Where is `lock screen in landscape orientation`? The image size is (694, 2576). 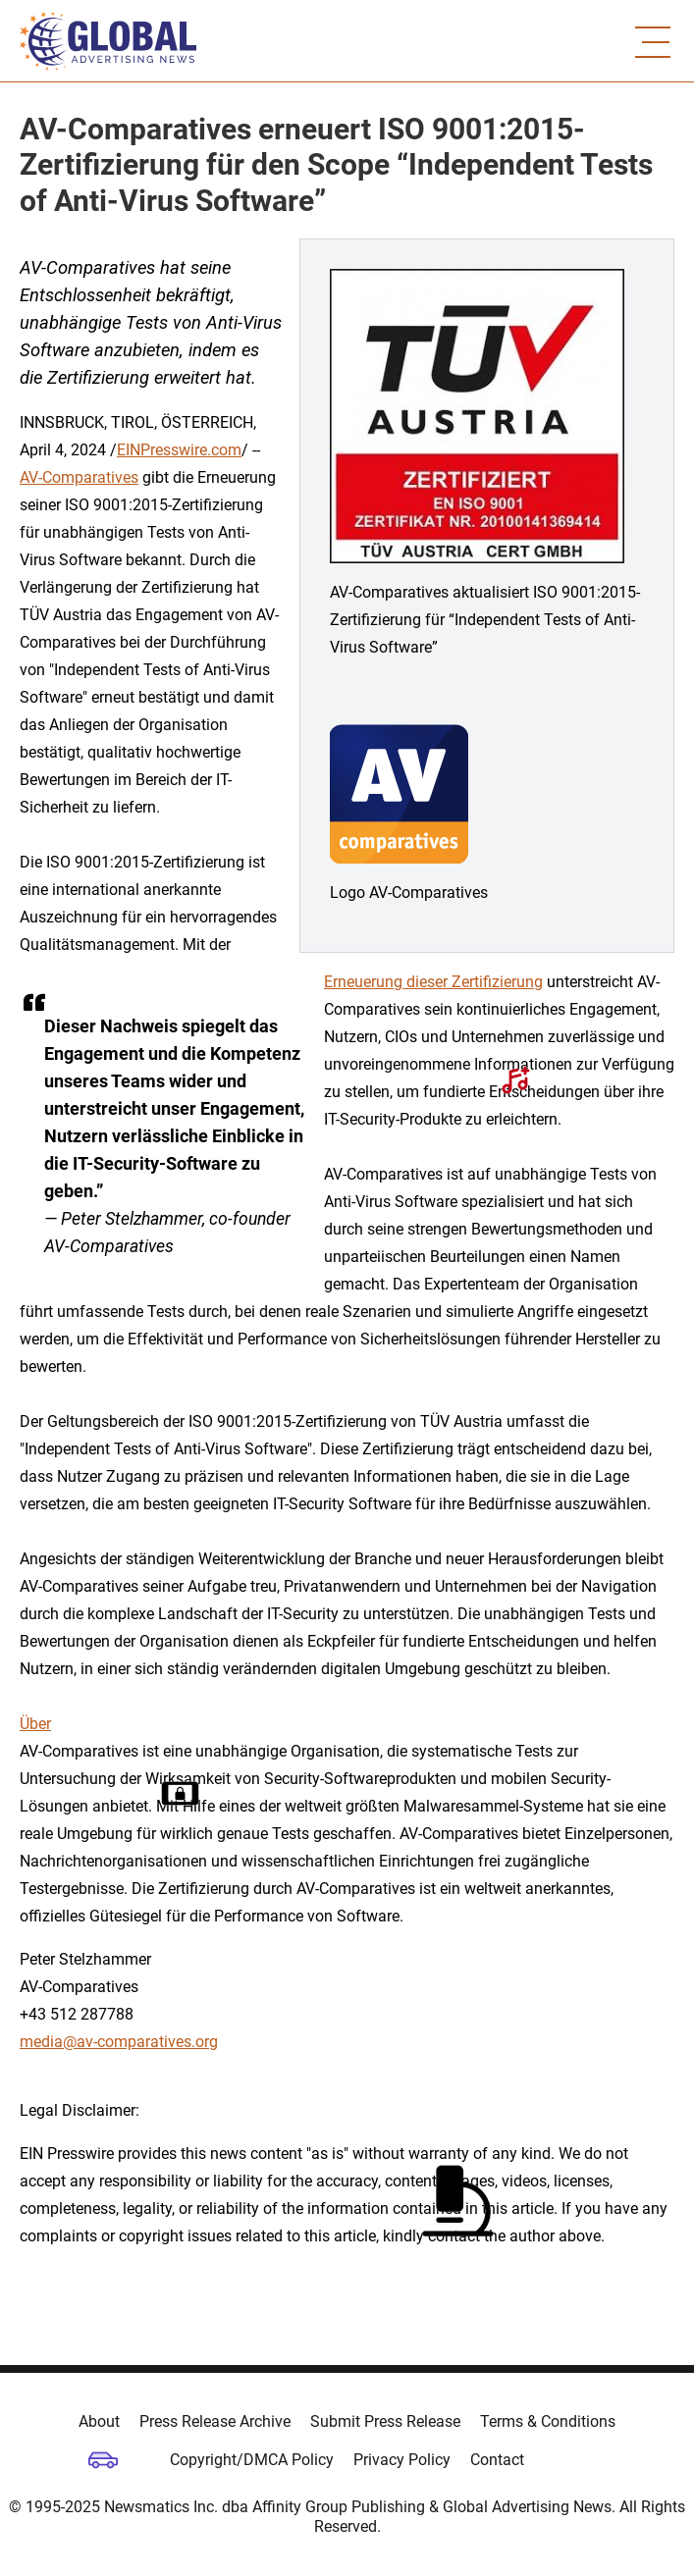
lock screen in landscape orientation is located at coordinates (180, 1793).